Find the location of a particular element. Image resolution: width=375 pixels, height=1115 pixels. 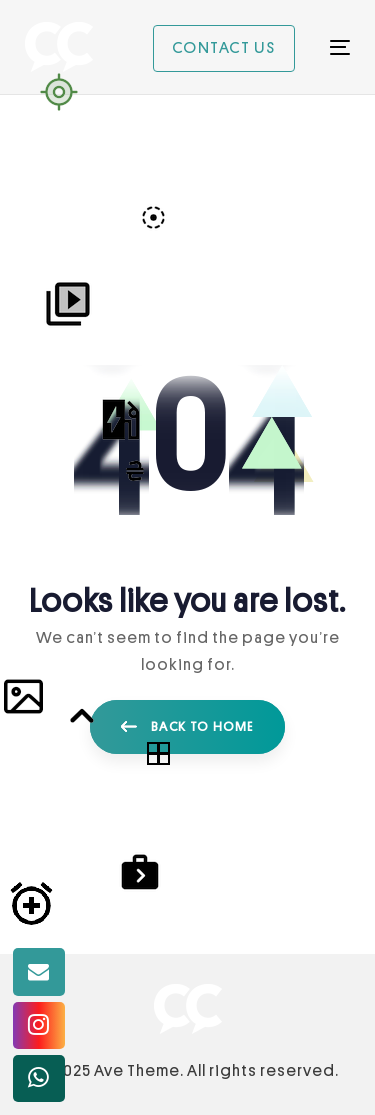

view media file is located at coordinates (23, 696).